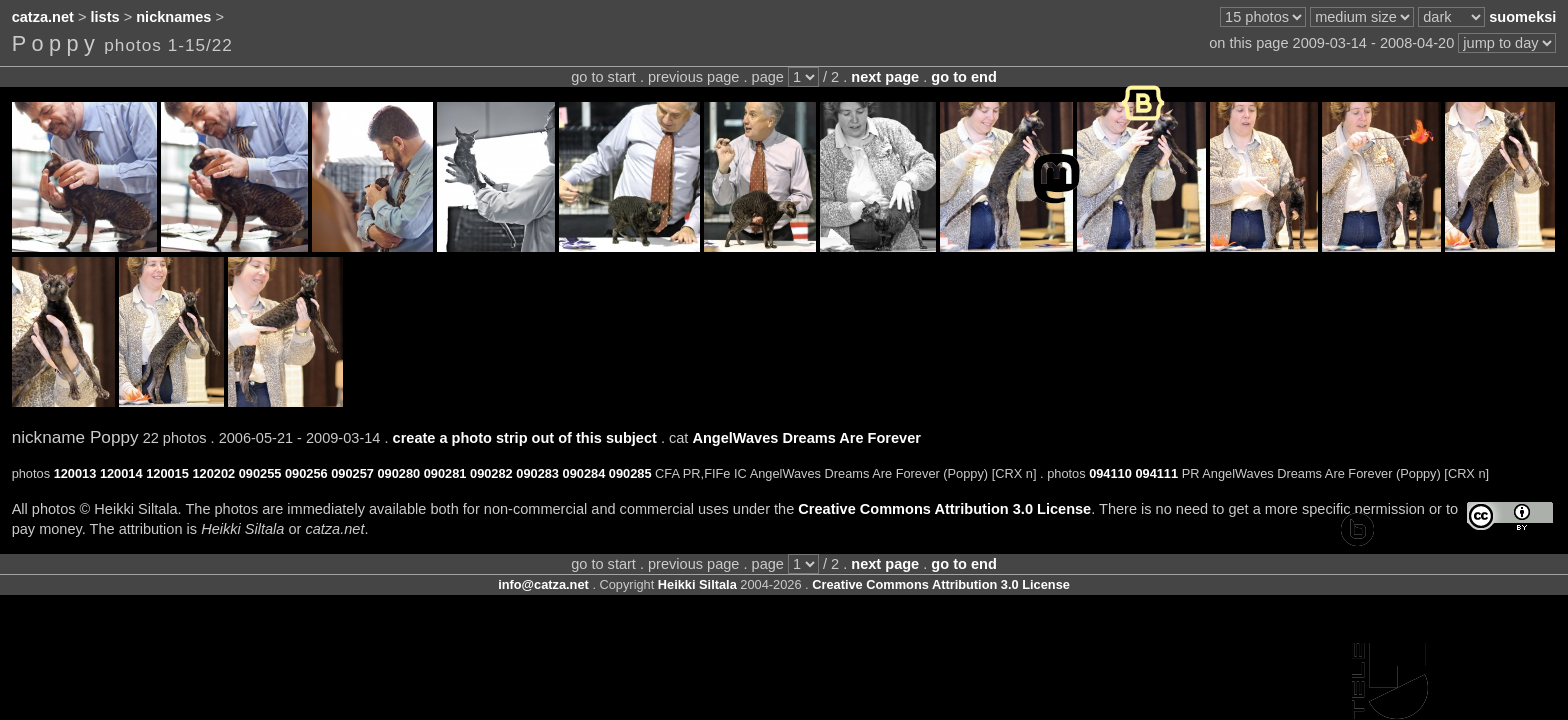 The height and width of the screenshot is (720, 1568). Describe the element at coordinates (1390, 681) in the screenshot. I see `visit the Tele 5 television network website` at that location.